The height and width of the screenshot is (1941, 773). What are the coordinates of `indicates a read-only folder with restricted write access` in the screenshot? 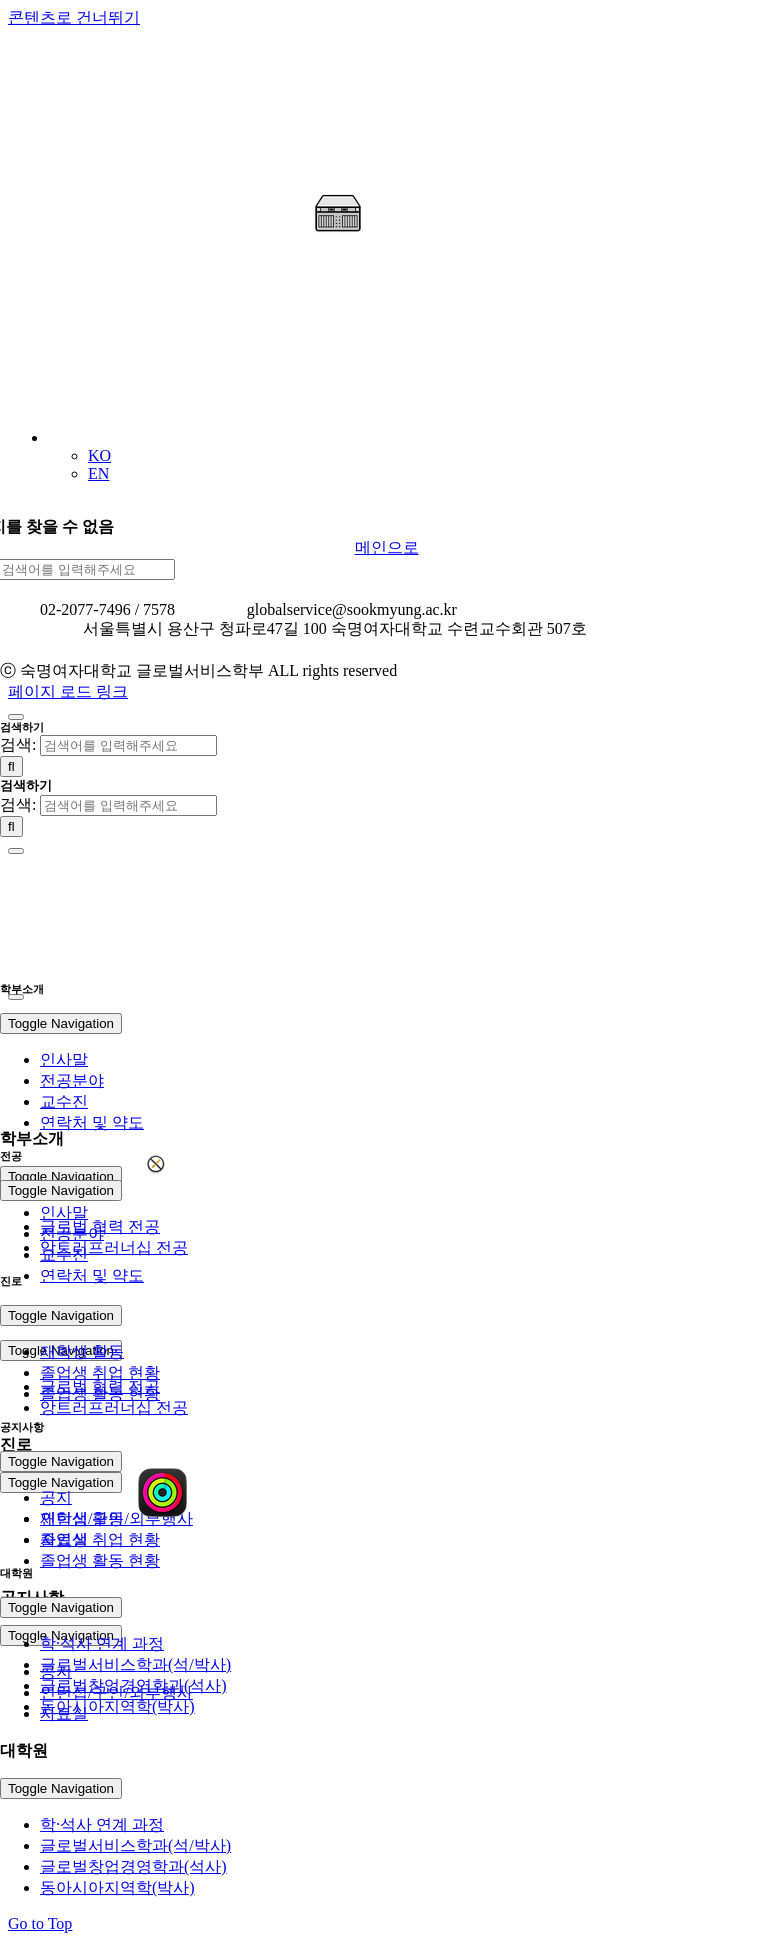 It's located at (122, 1138).